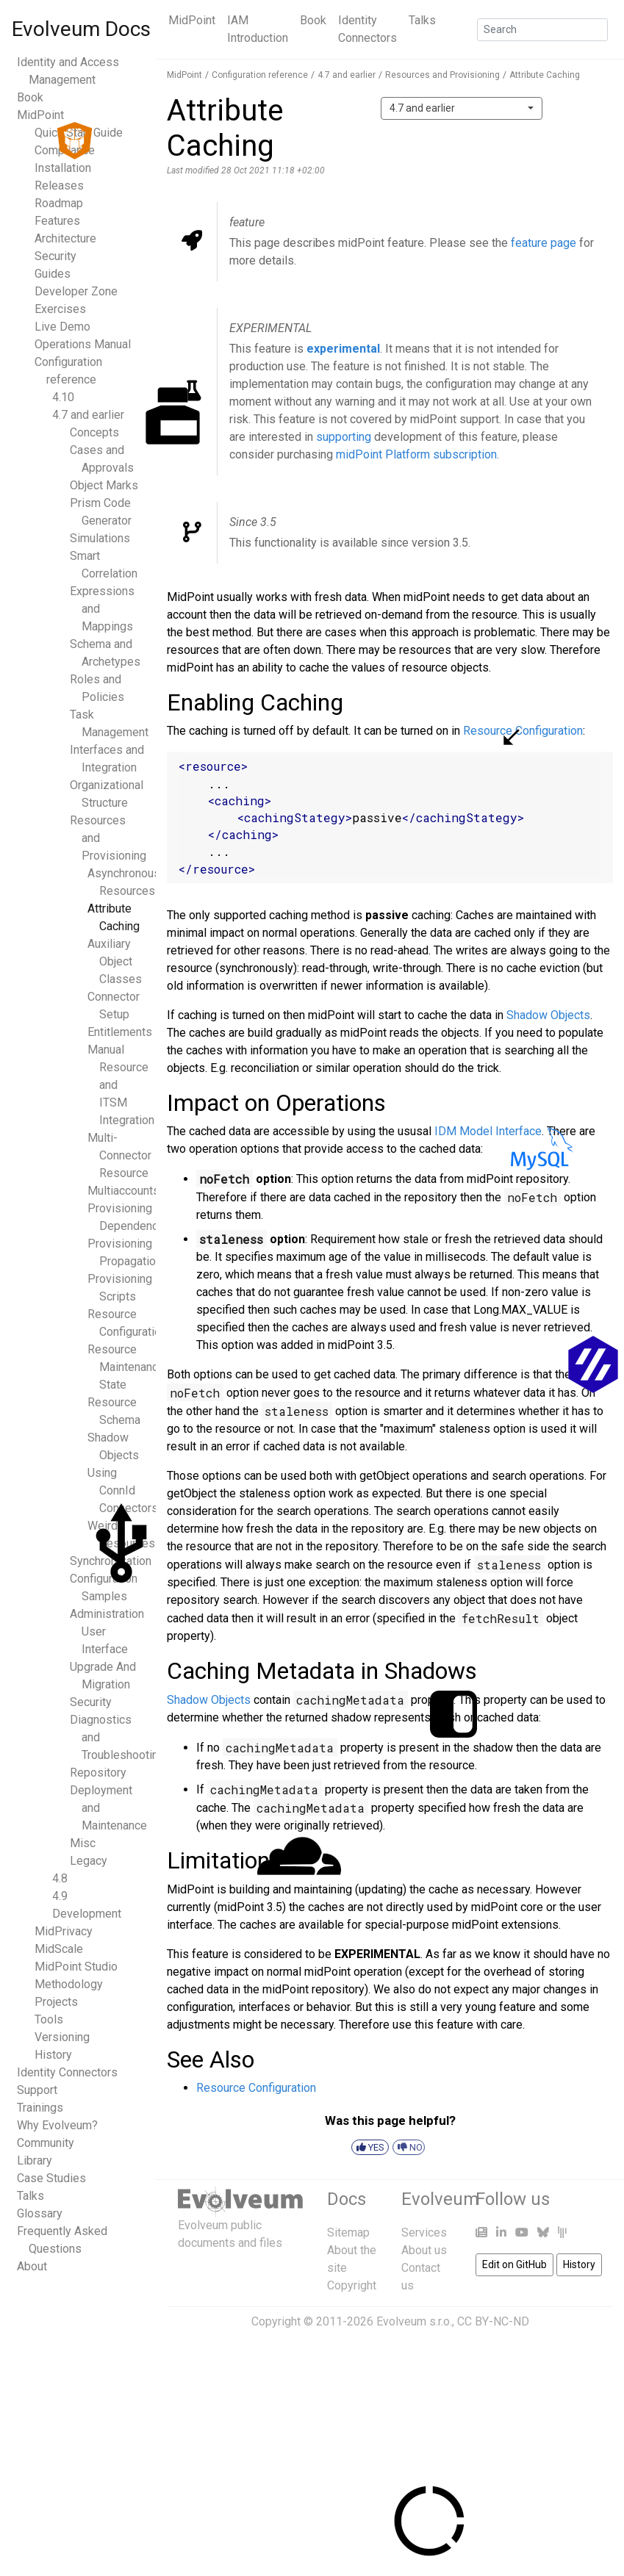 This screenshot has height=2576, width=624. I want to click on open Fig terminal autocomplete app, so click(453, 1714).